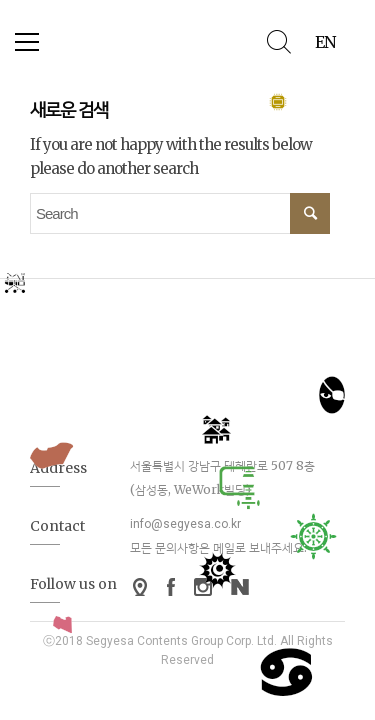 The height and width of the screenshot is (720, 375). I want to click on view mars rover mission details, so click(15, 283).